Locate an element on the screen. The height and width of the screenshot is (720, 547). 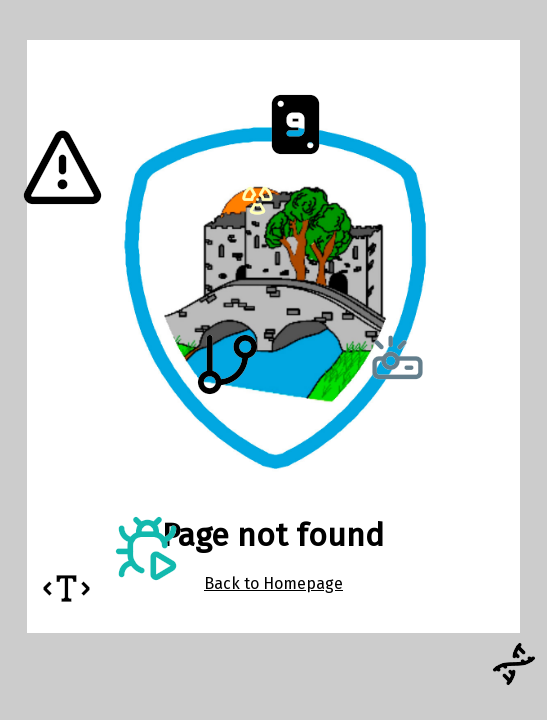
indicates a warning or caution state is located at coordinates (62, 169).